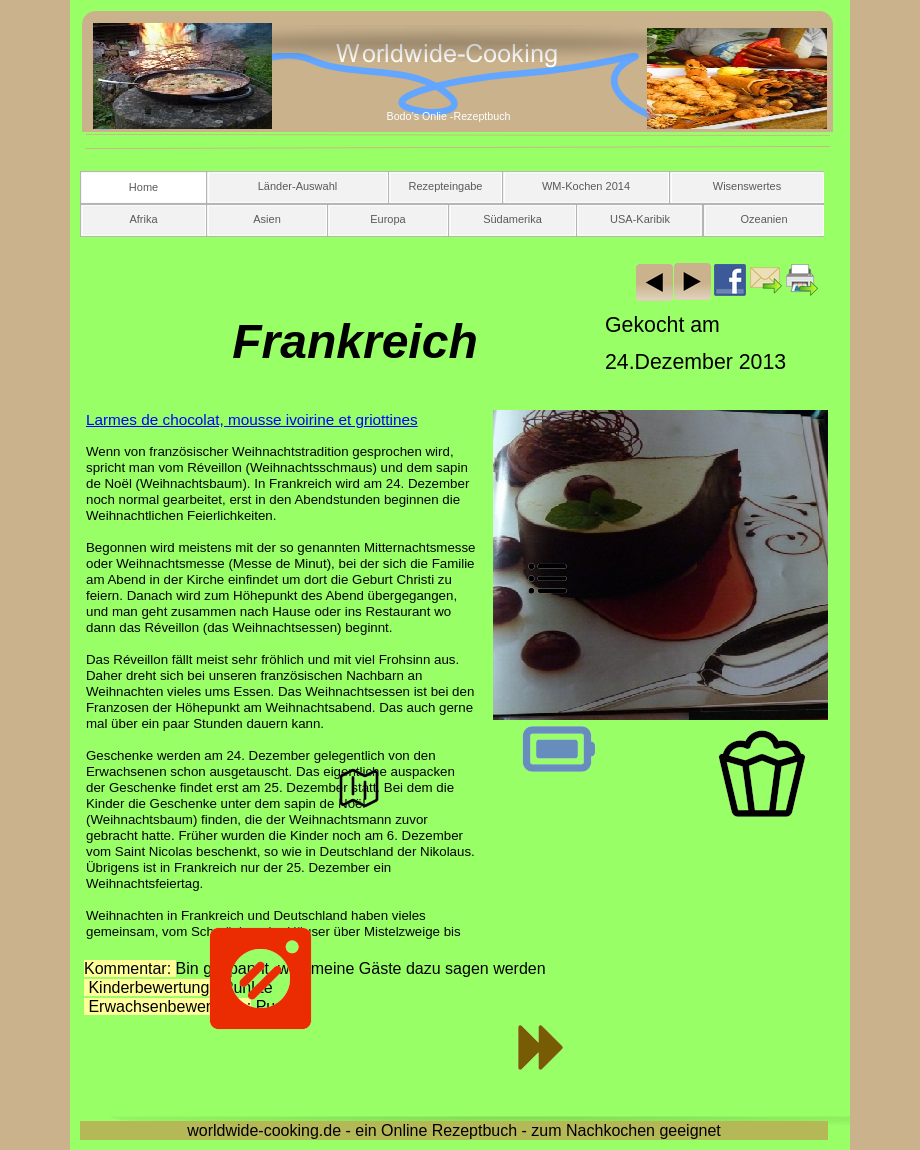 The width and height of the screenshot is (920, 1150). I want to click on indicates current battery level, so click(557, 749).